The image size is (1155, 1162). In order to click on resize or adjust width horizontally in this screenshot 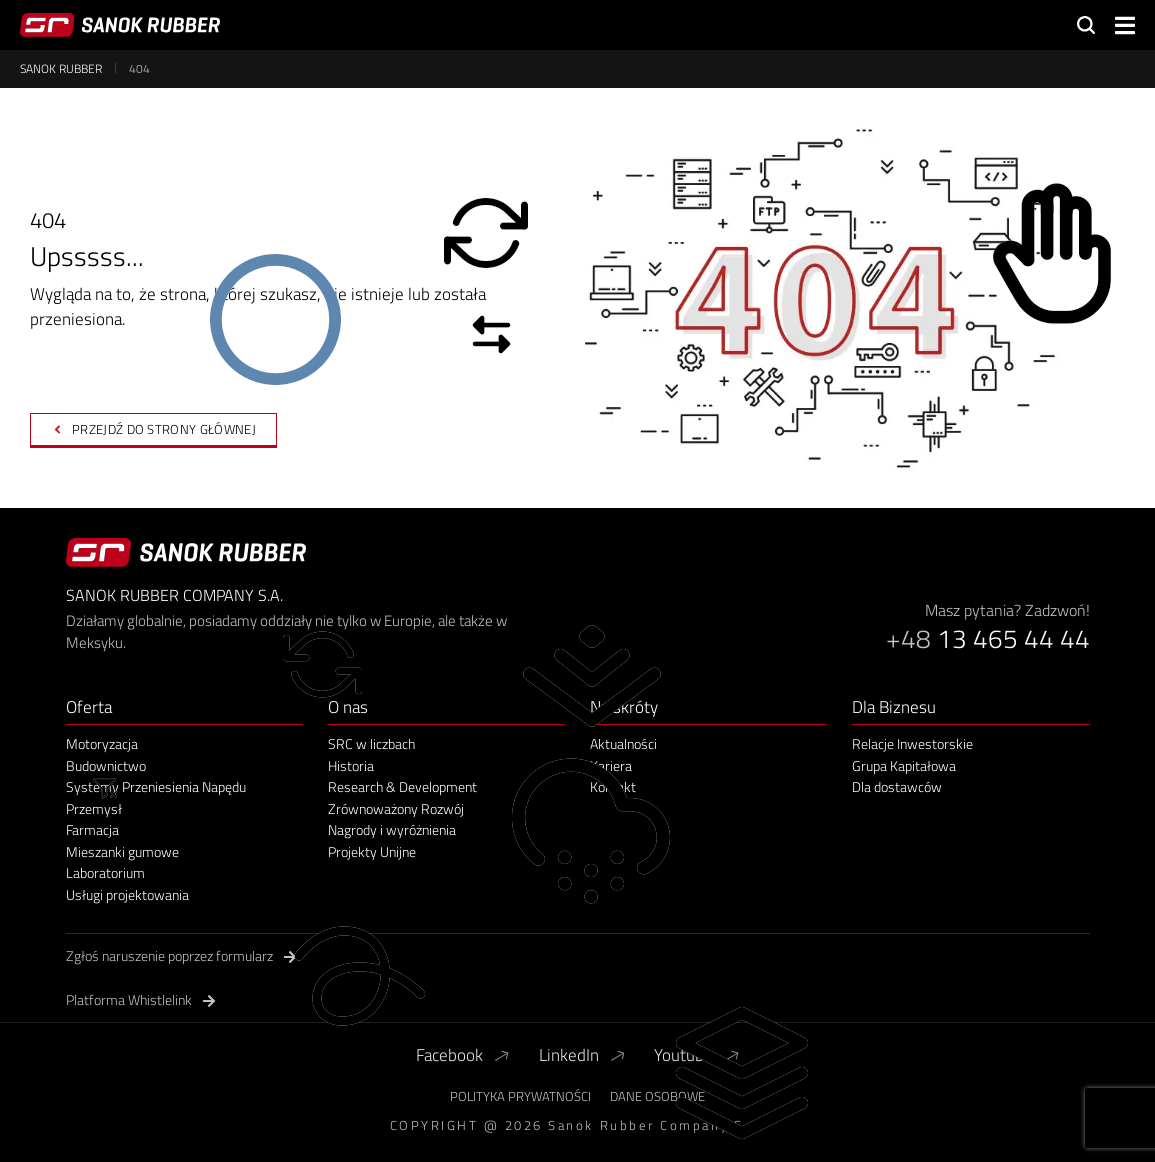, I will do `click(491, 334)`.